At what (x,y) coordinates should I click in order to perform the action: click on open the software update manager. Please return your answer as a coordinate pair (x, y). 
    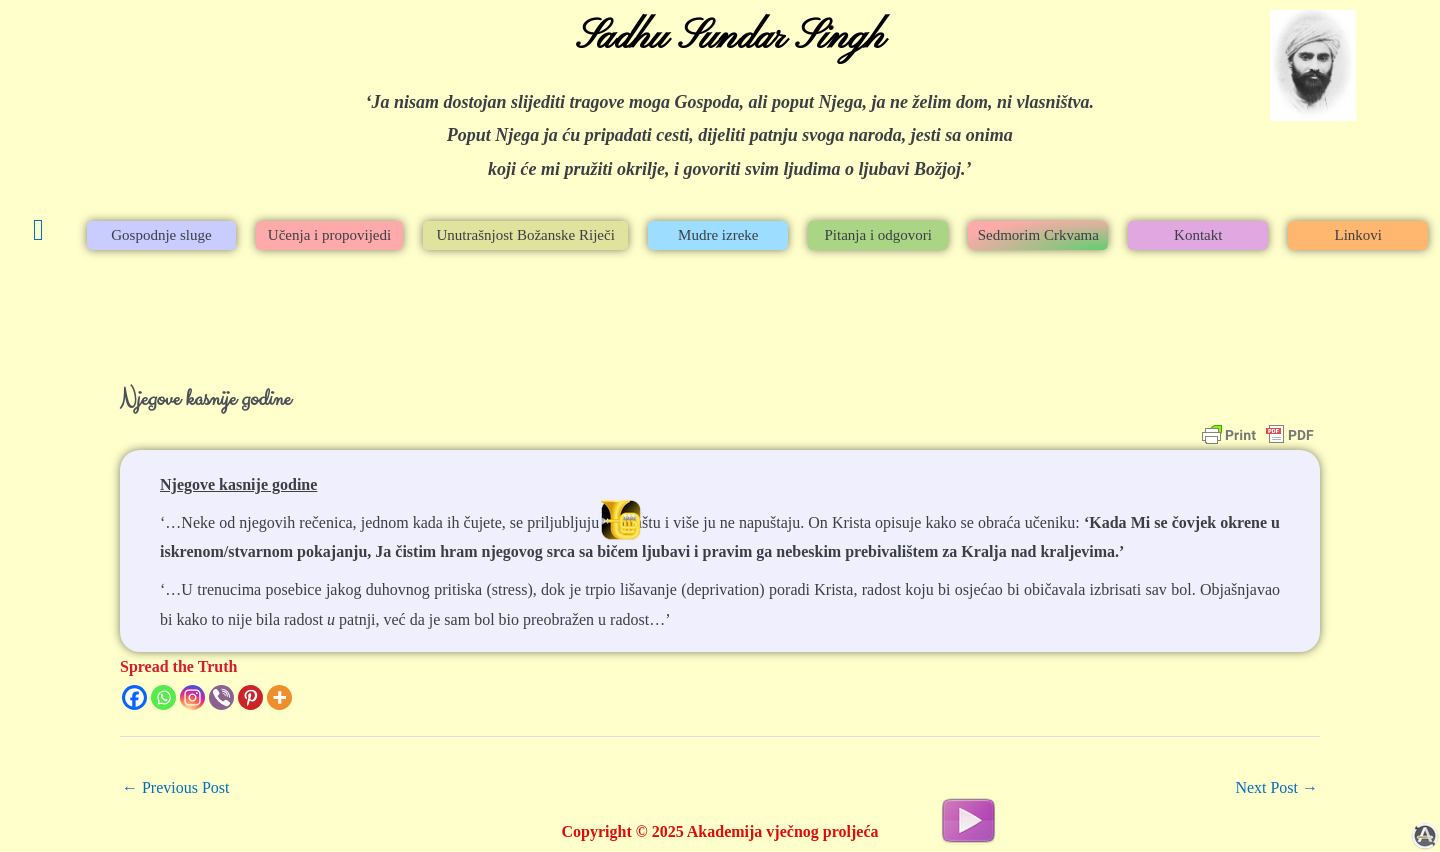
    Looking at the image, I should click on (1425, 836).